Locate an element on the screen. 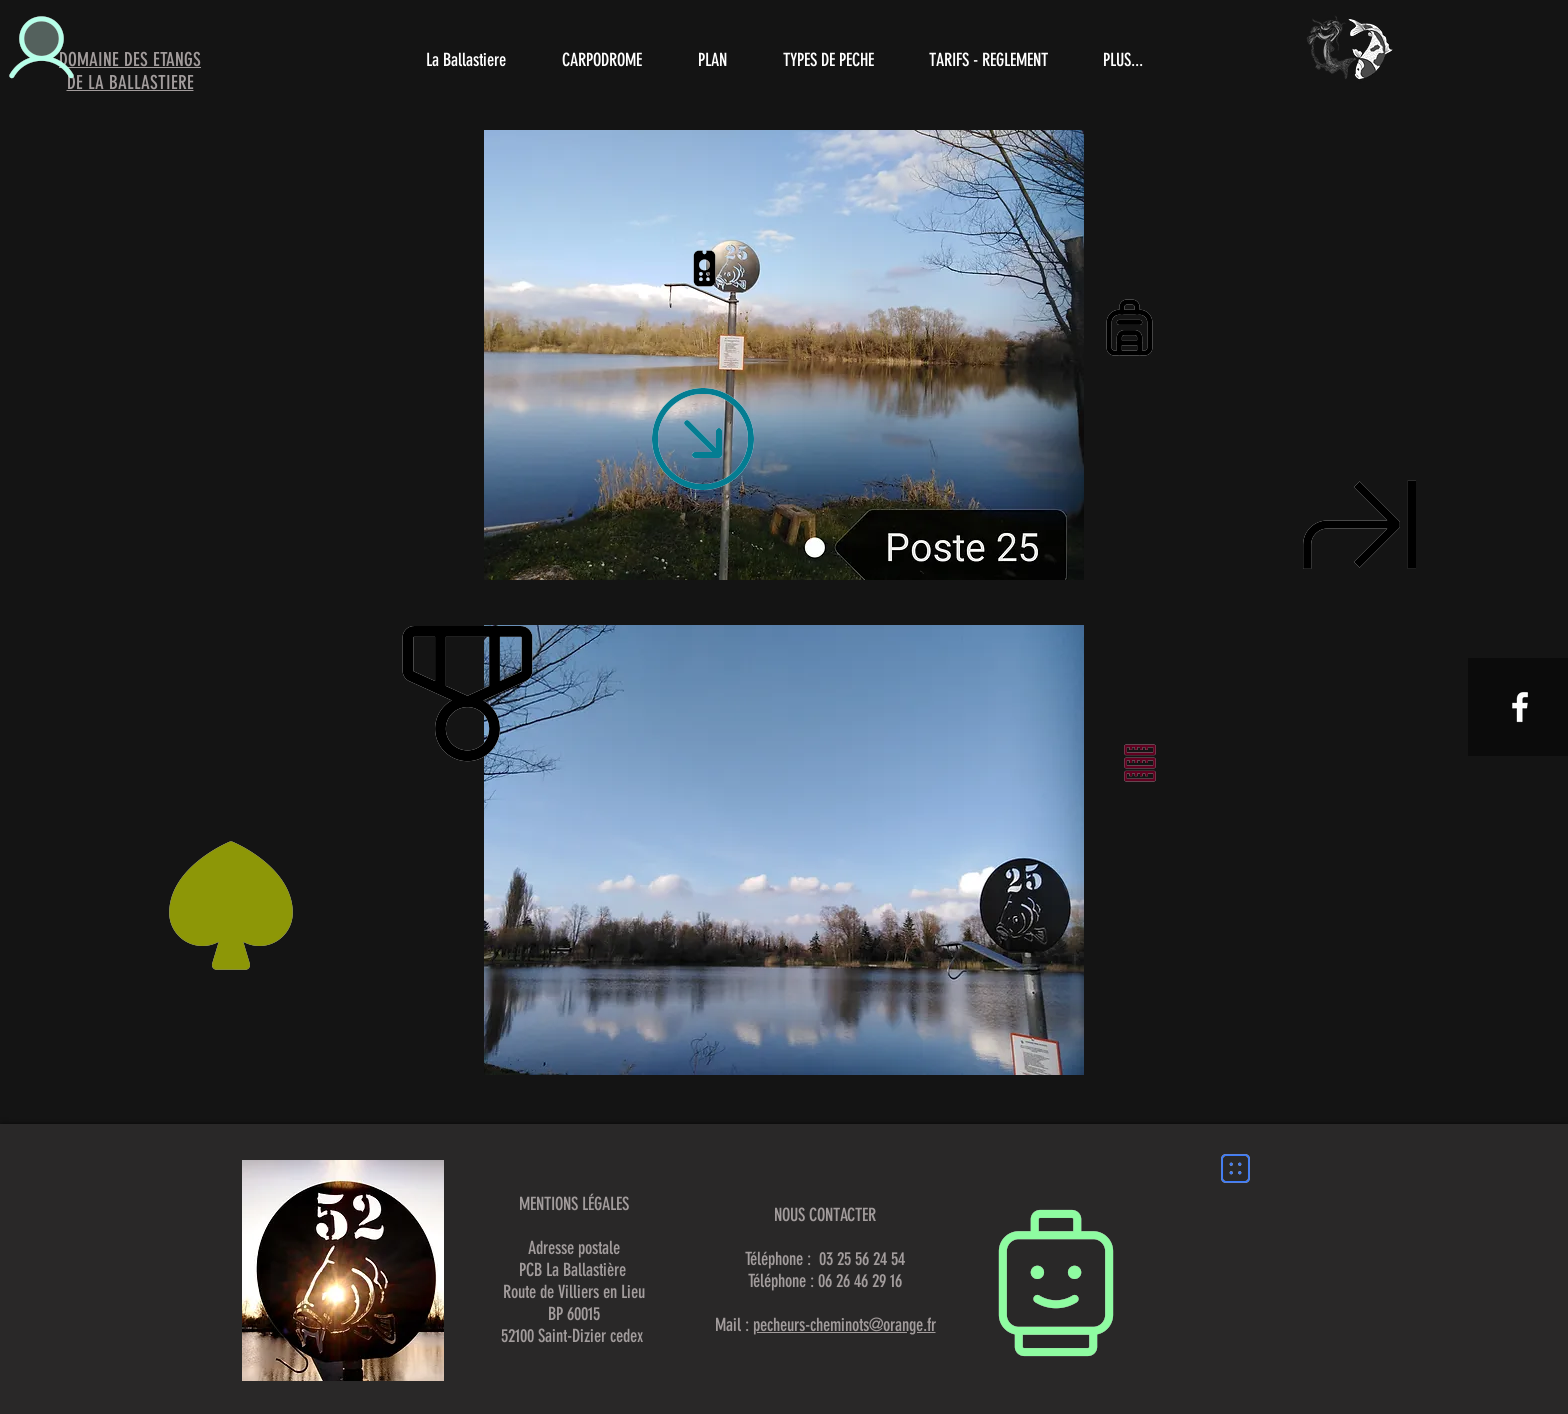 This screenshot has height=1414, width=1568. access your inventory or stored items is located at coordinates (1129, 327).